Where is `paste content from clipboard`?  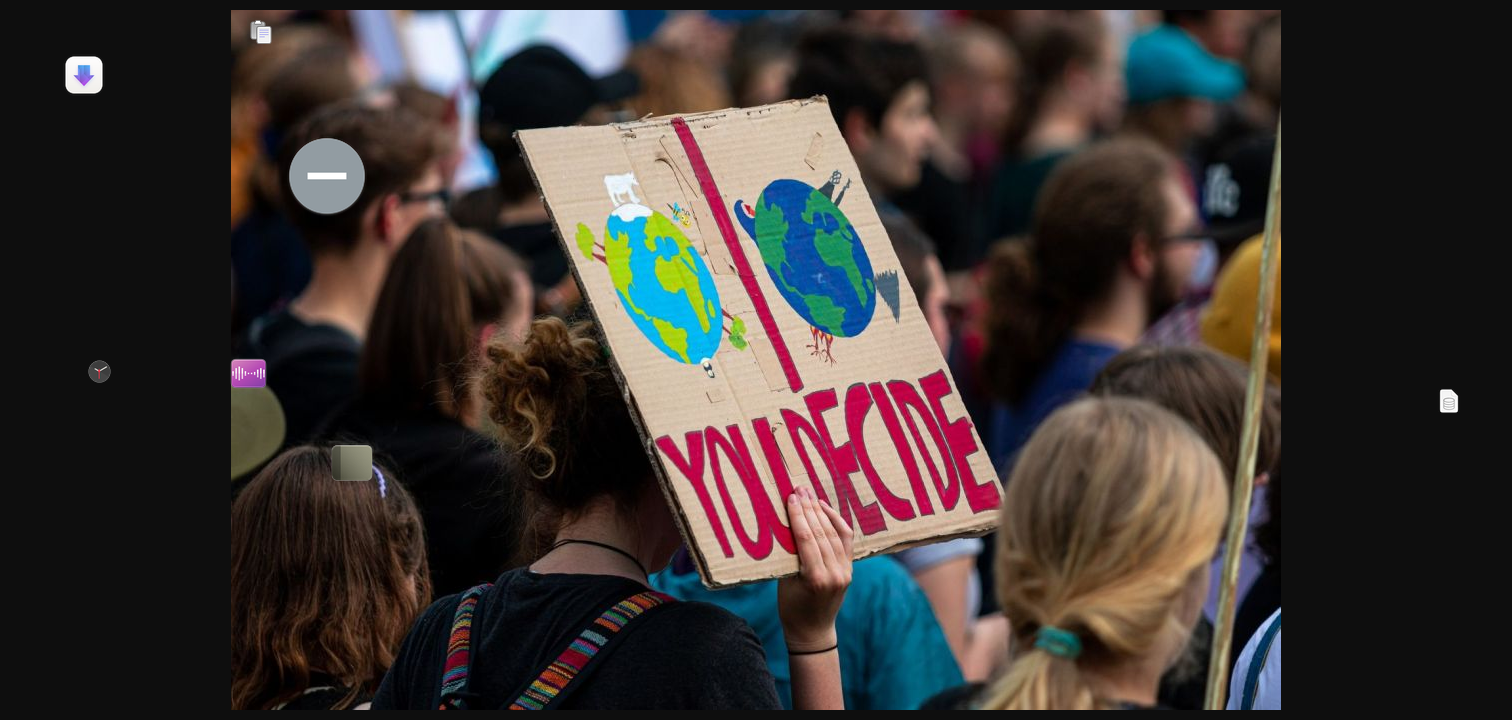
paste content from clipboard is located at coordinates (261, 32).